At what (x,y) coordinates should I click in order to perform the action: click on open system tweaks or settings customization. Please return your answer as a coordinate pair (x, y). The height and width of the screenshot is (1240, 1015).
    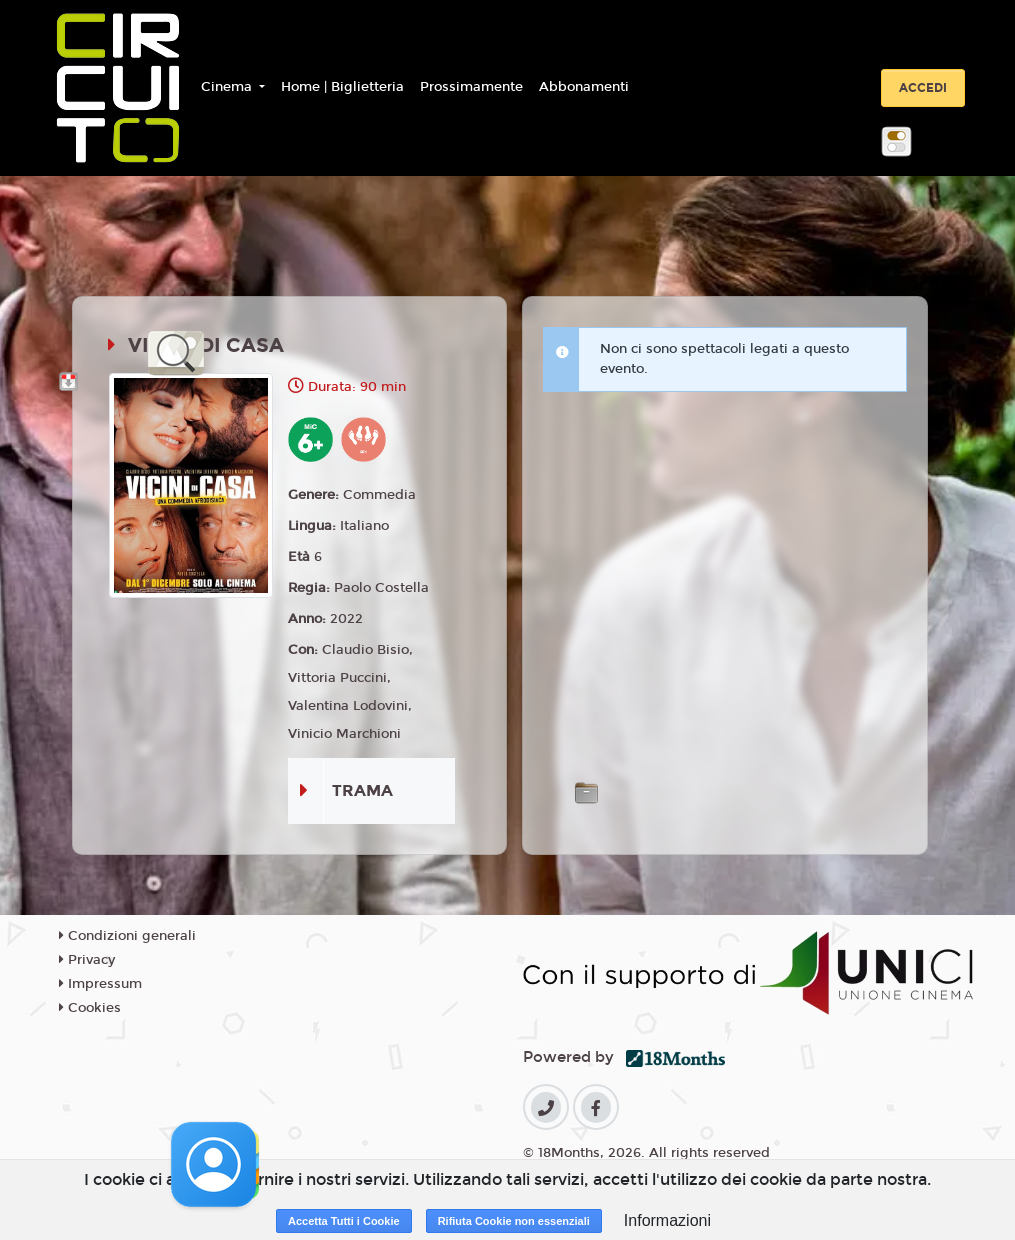
    Looking at the image, I should click on (896, 141).